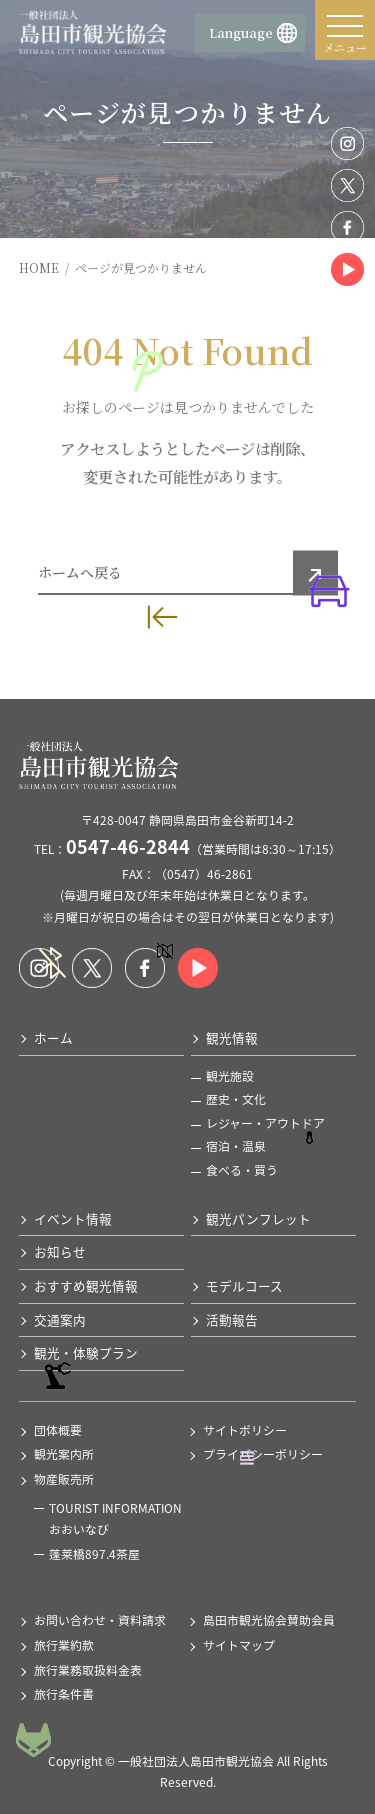 This screenshot has width=375, height=1814. What do you see at coordinates (162, 617) in the screenshot?
I see `skip to the beginning of a track or playlist` at bounding box center [162, 617].